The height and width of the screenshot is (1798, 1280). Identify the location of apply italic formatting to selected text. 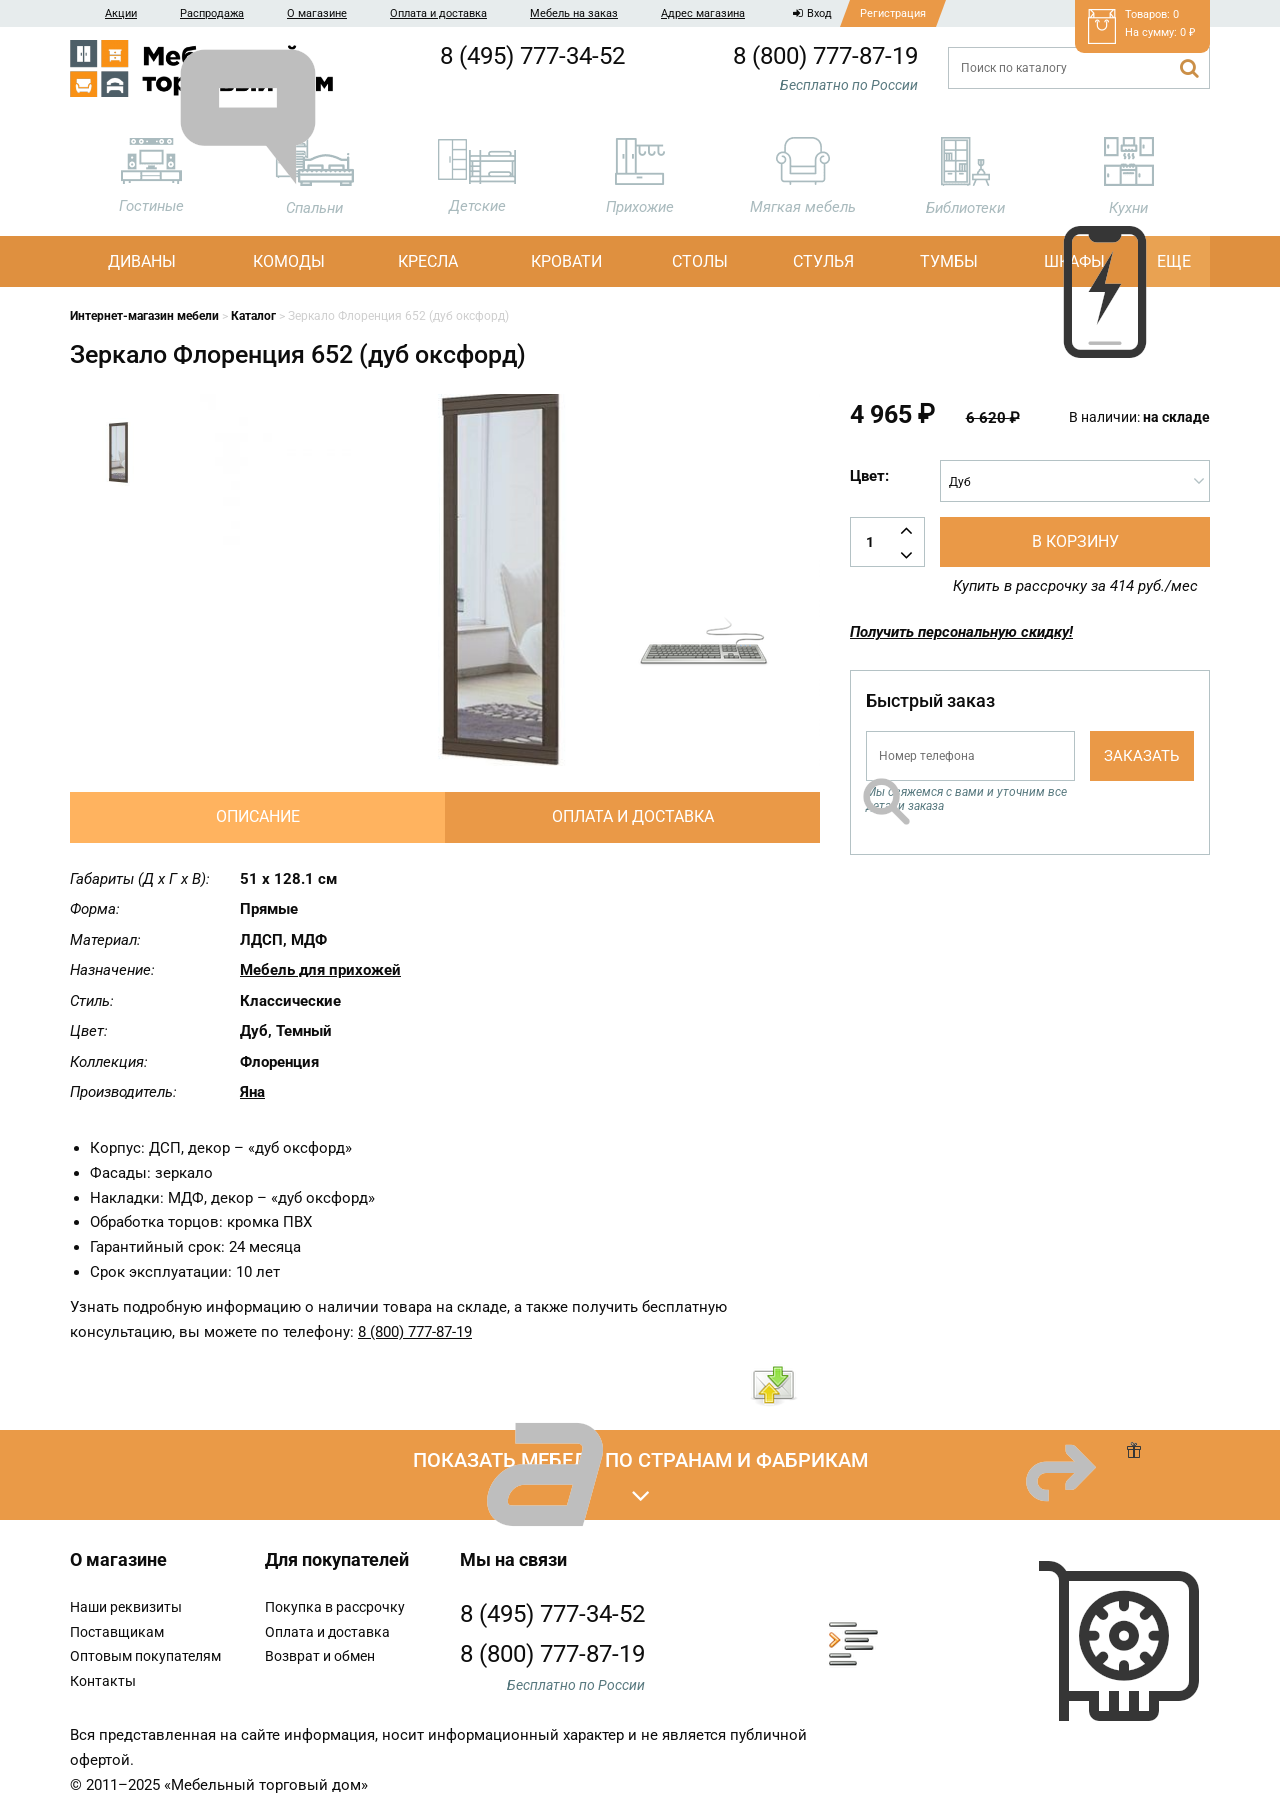
(551, 1474).